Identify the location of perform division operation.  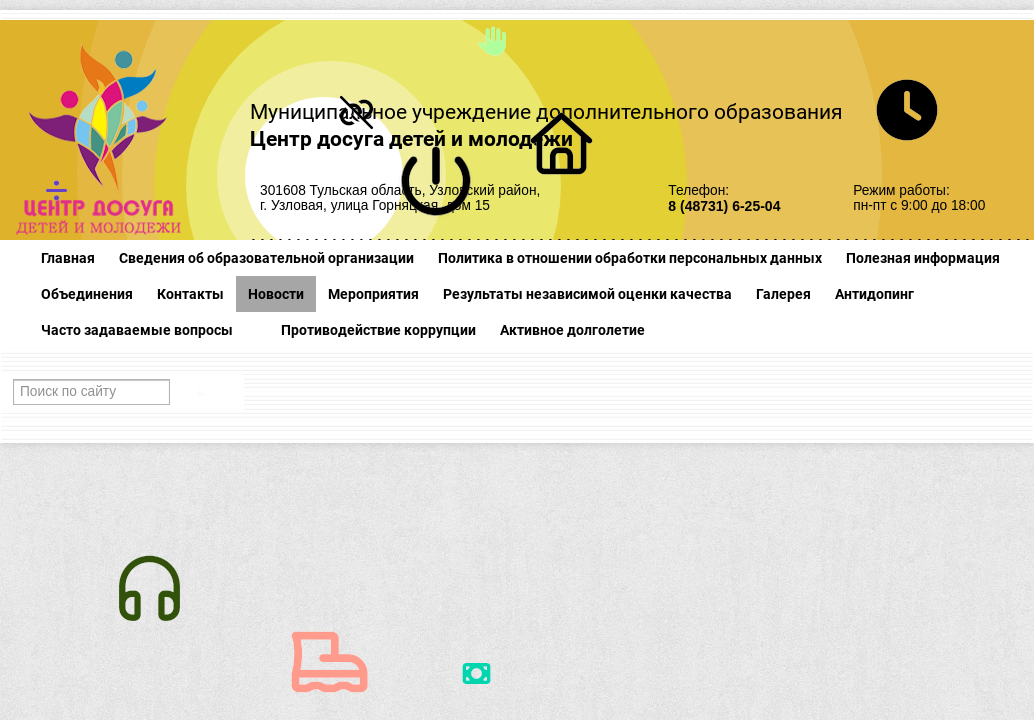
(56, 190).